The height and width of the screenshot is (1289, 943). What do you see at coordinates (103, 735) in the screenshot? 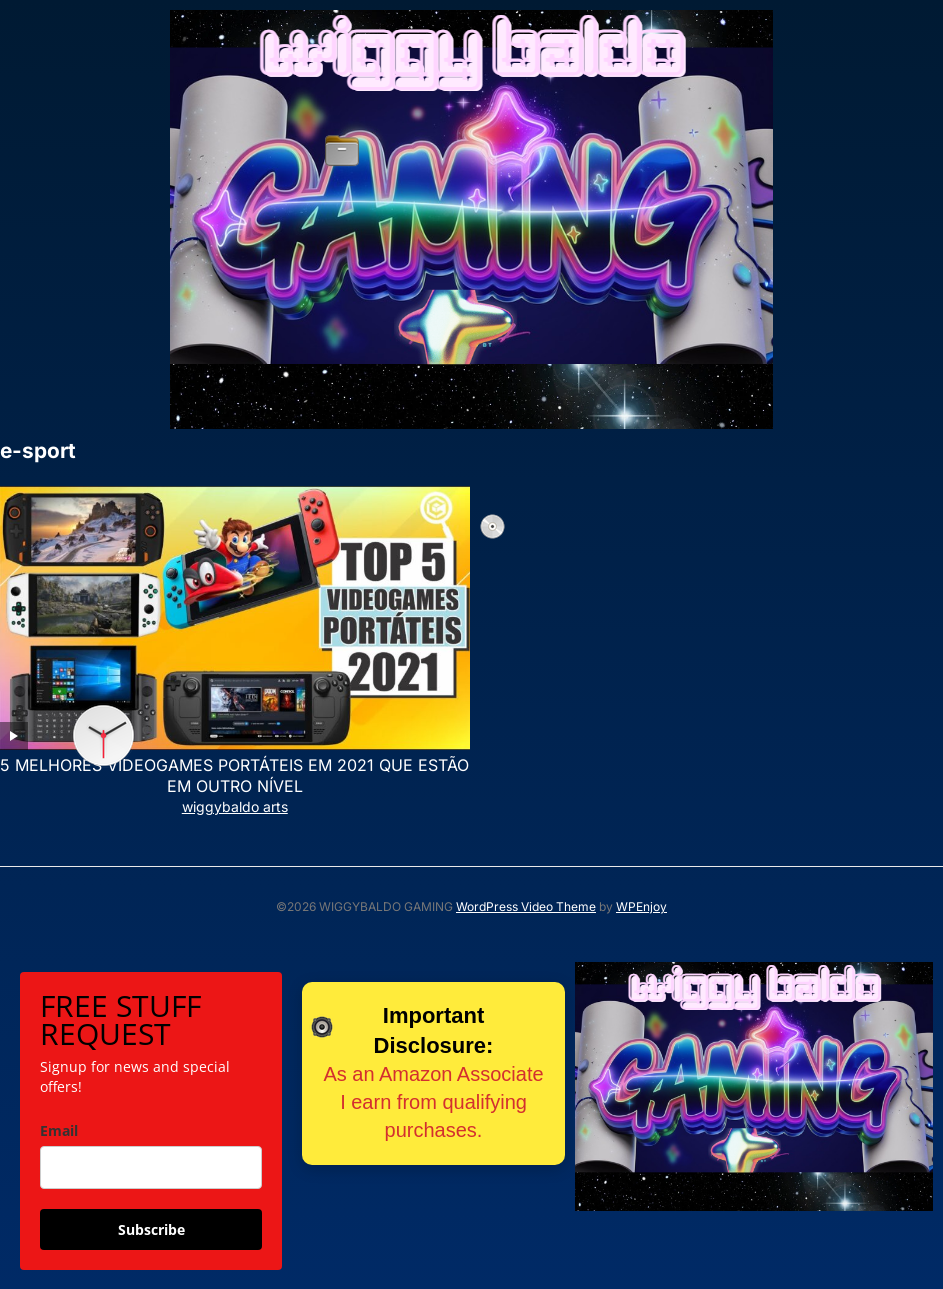
I see `access time and date administration settings` at bounding box center [103, 735].